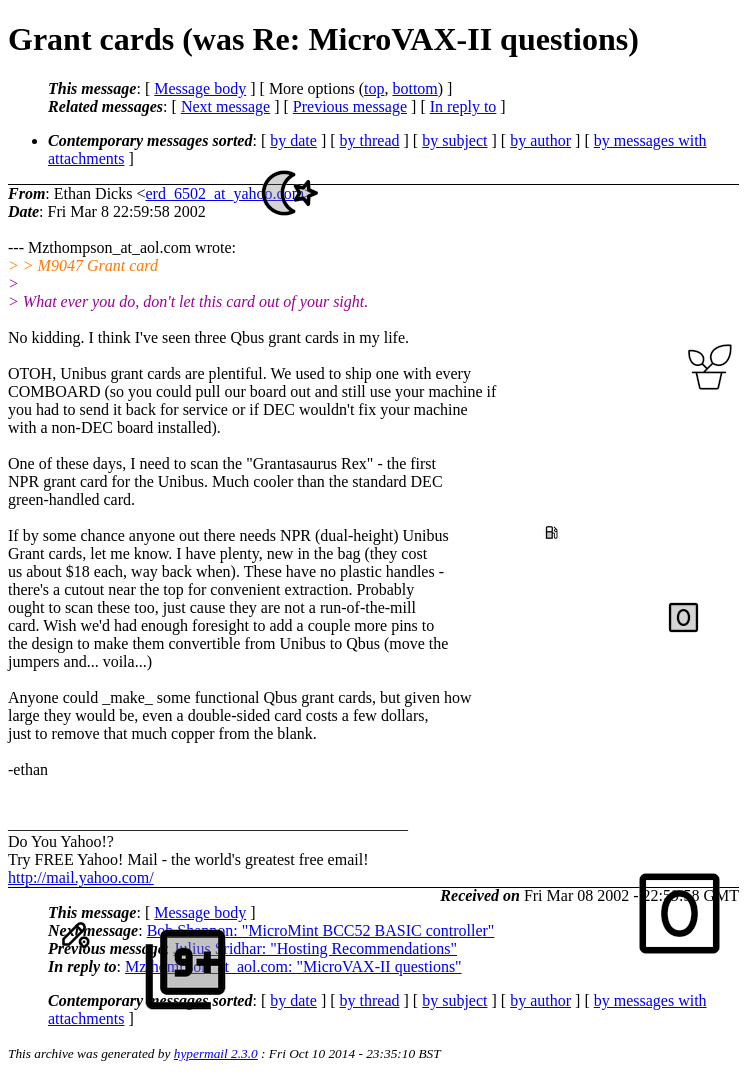 The image size is (747, 1078). What do you see at coordinates (551, 532) in the screenshot?
I see `find nearby gas stations` at bounding box center [551, 532].